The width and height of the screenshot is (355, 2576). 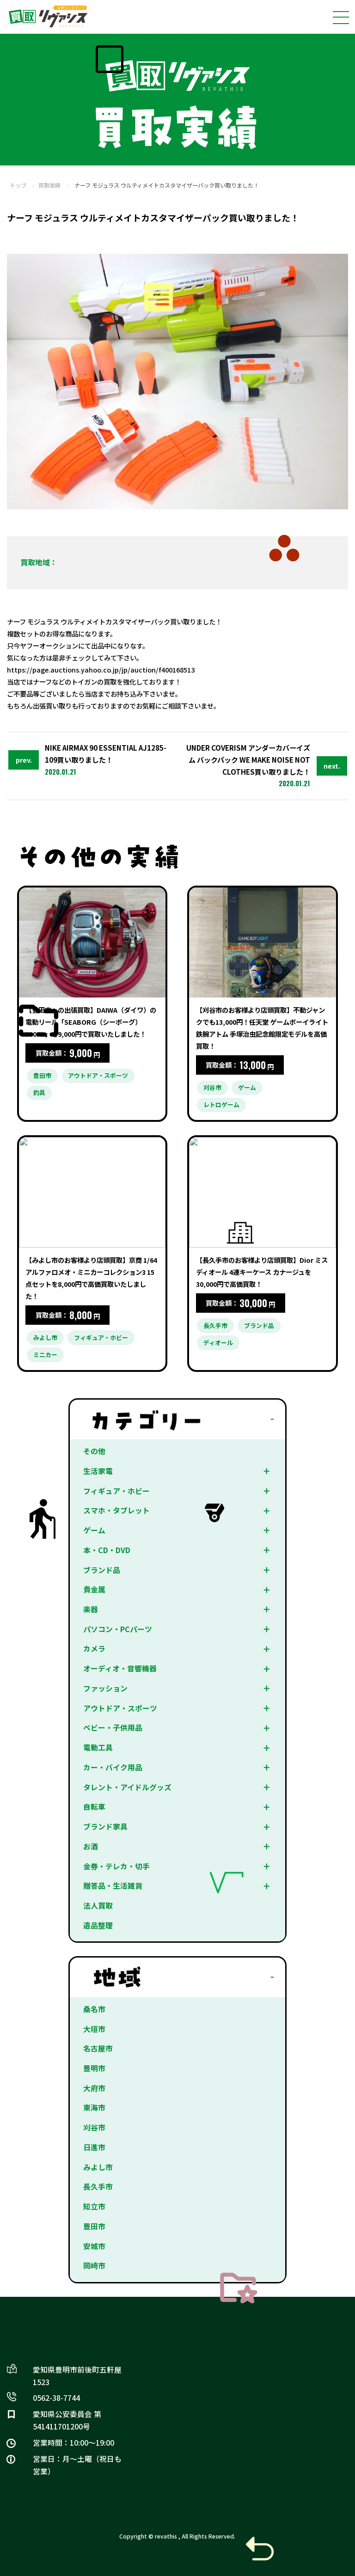 I want to click on view apartment or residential properties, so click(x=240, y=1233).